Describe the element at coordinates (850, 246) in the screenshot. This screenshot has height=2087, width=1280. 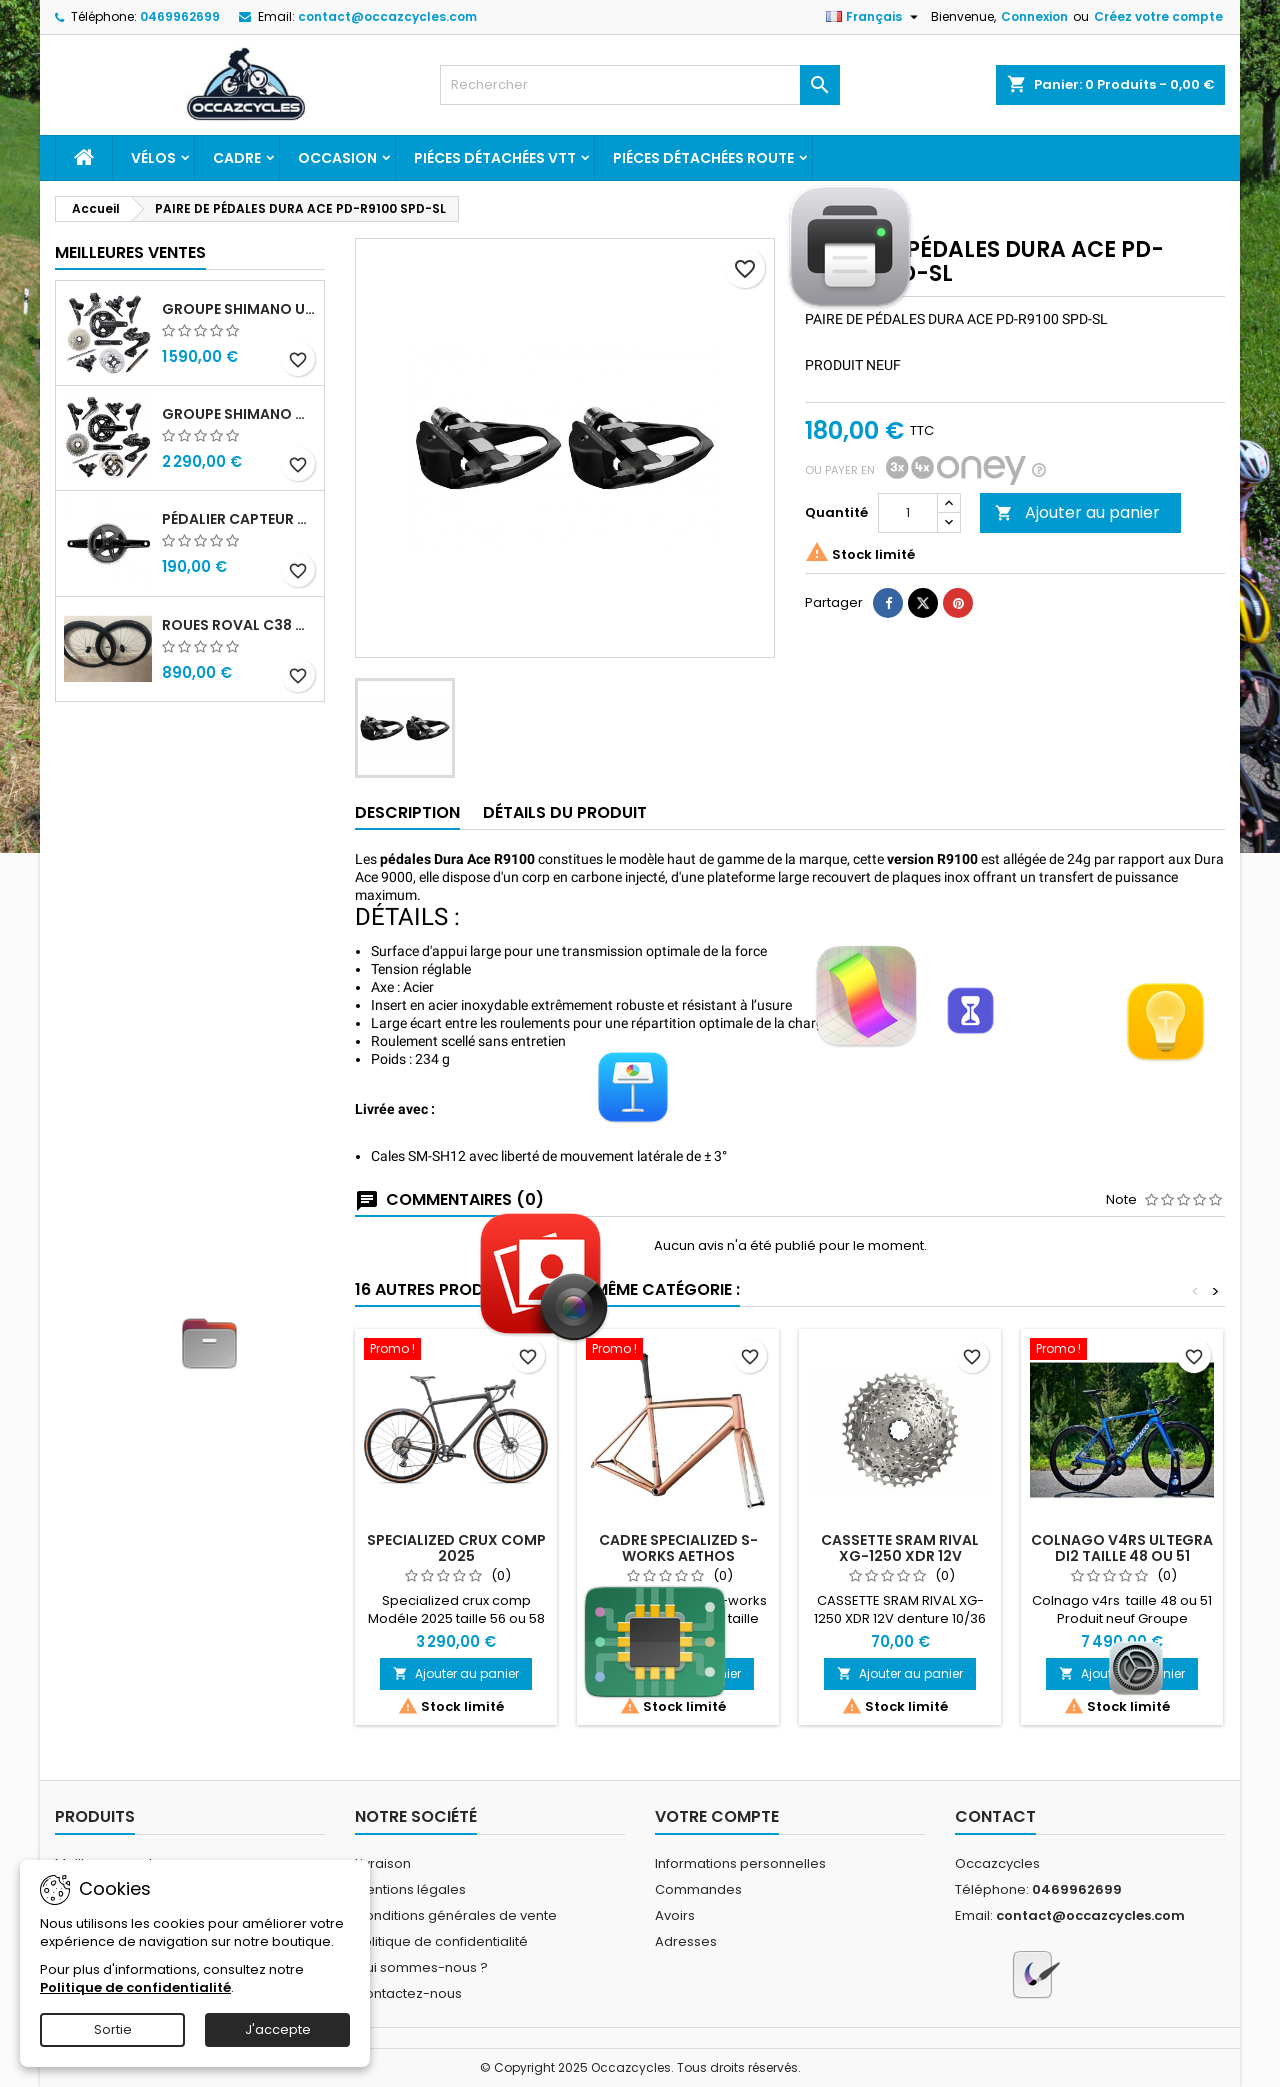
I see `open print center to manage print jobs` at that location.